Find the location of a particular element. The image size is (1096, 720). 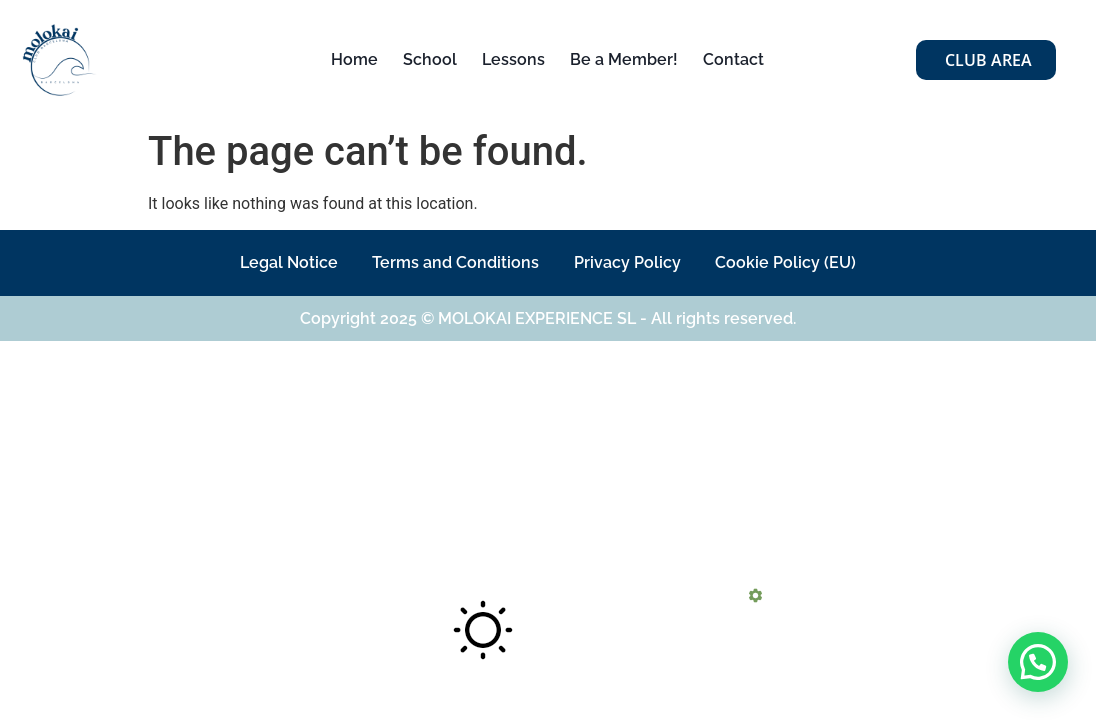

access settings or preferences is located at coordinates (755, 595).